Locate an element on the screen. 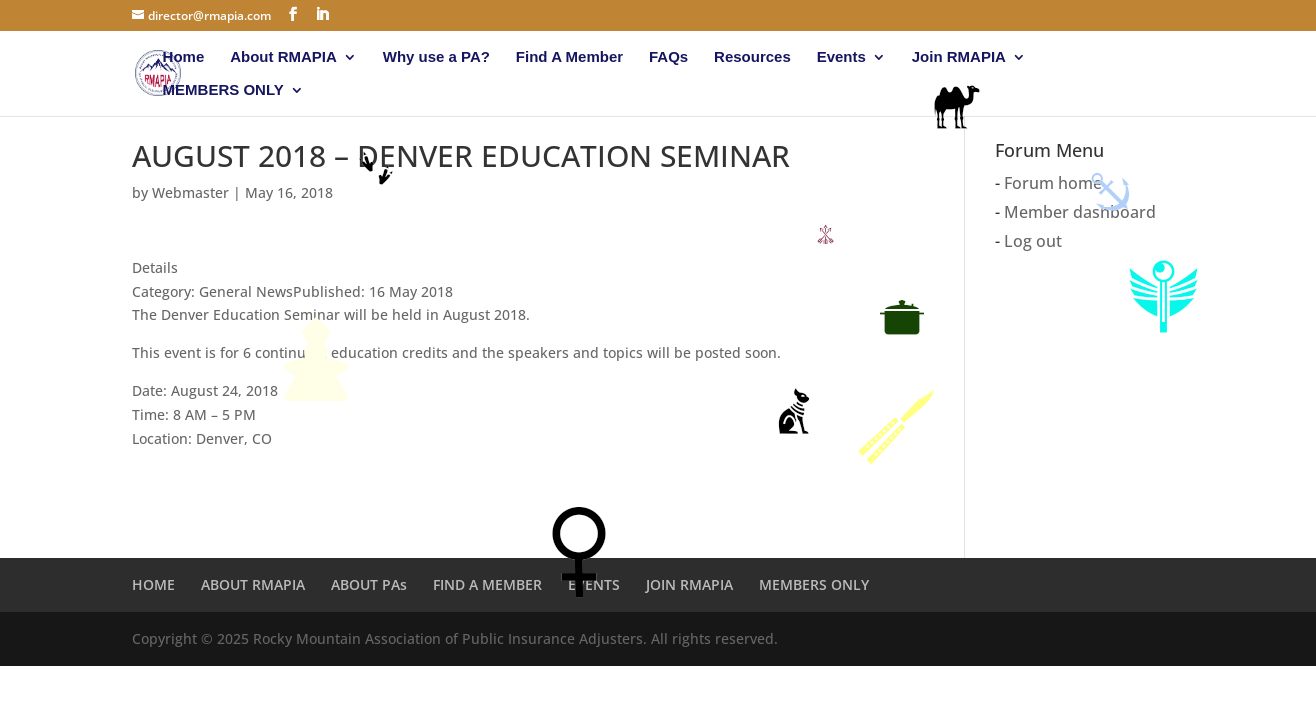 The image size is (1316, 720). indicates dinosaur or velociraptor content in a game is located at coordinates (376, 168).